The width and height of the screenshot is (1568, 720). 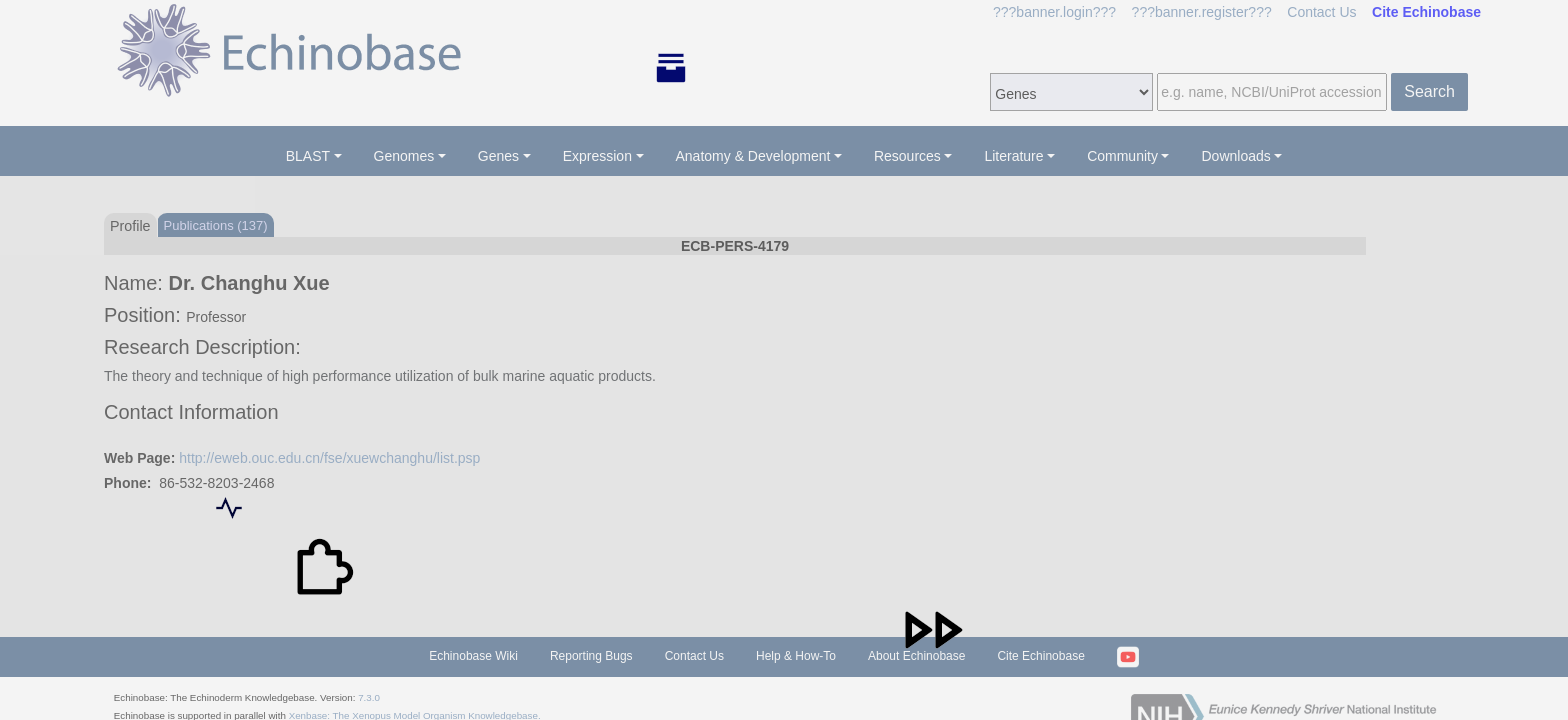 What do you see at coordinates (932, 630) in the screenshot?
I see `fast forward or skip ahead in media playback` at bounding box center [932, 630].